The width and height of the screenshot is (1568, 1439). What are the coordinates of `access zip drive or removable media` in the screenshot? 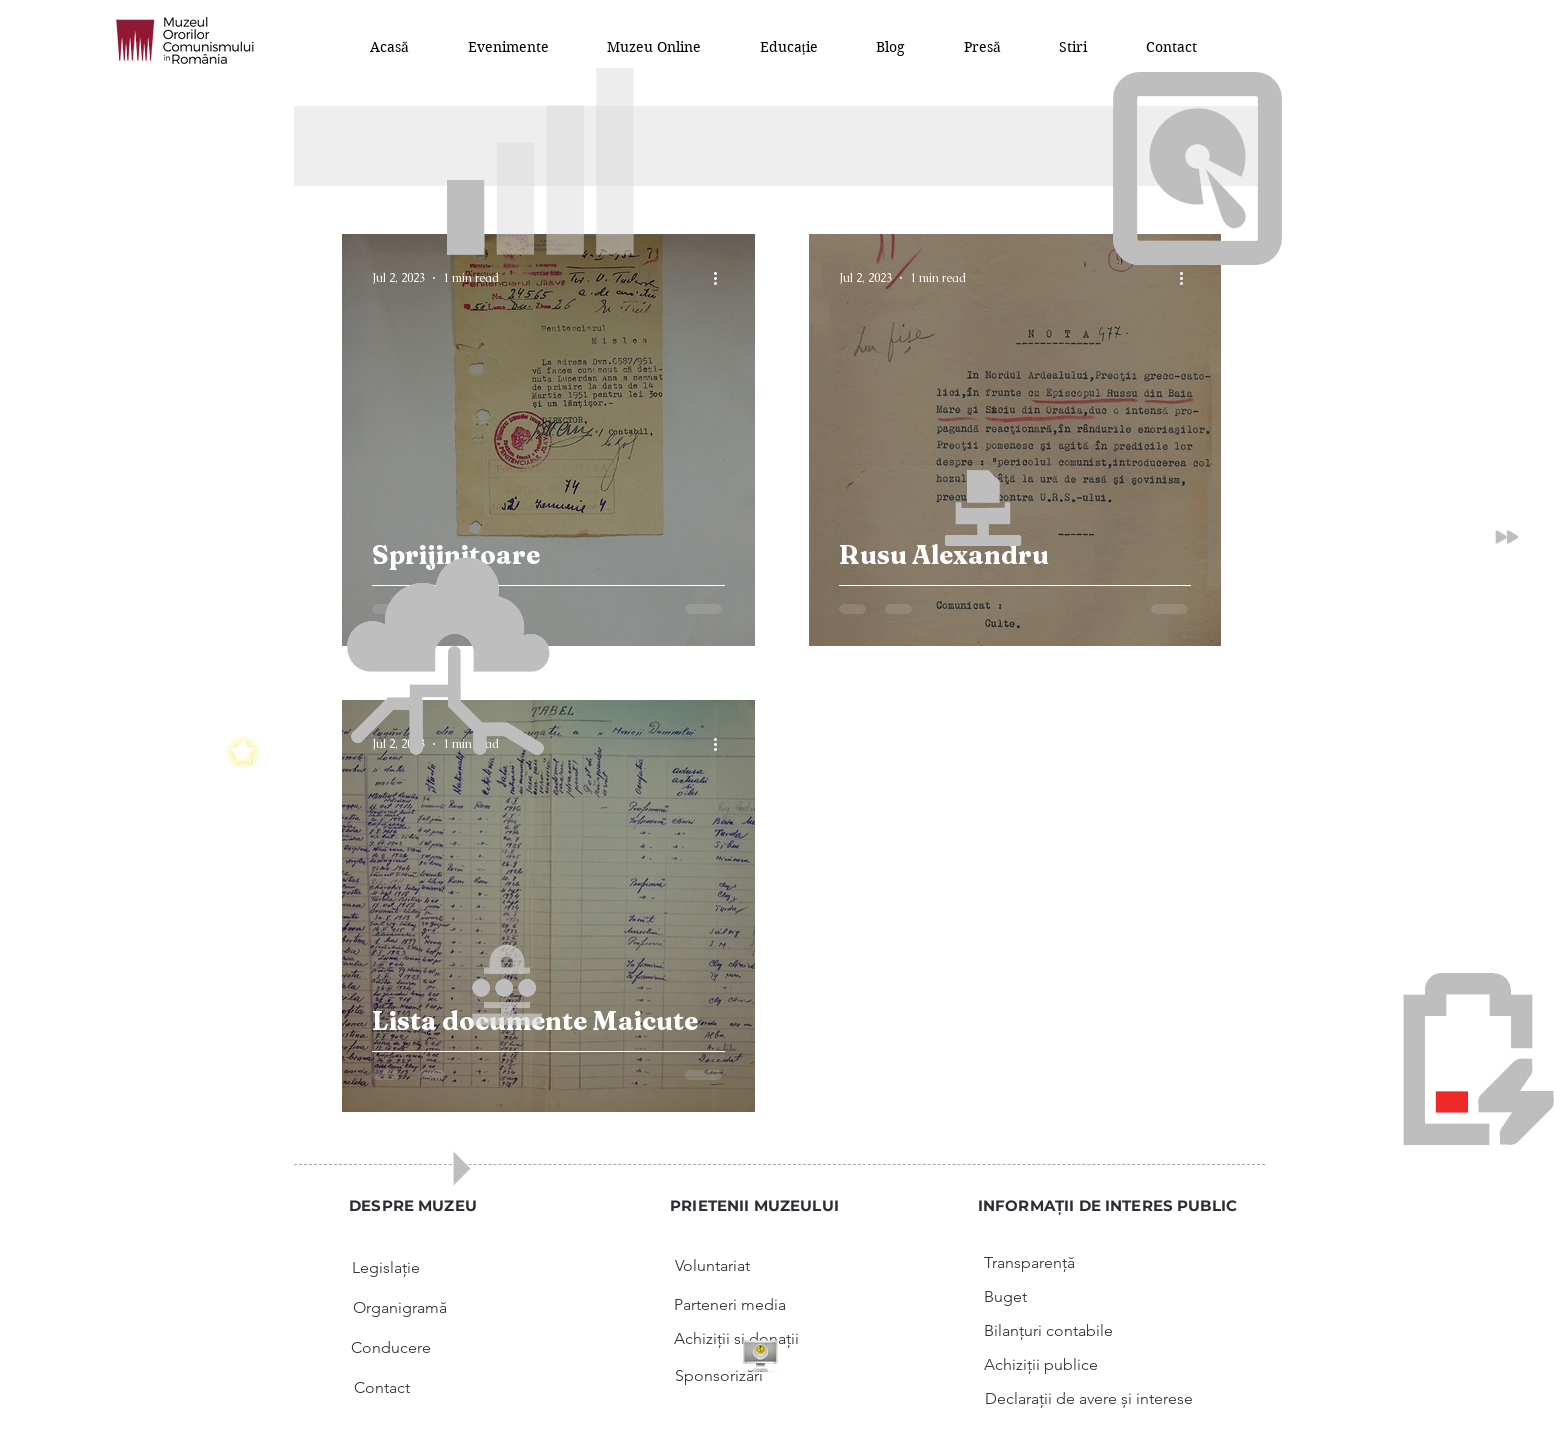 It's located at (1197, 168).